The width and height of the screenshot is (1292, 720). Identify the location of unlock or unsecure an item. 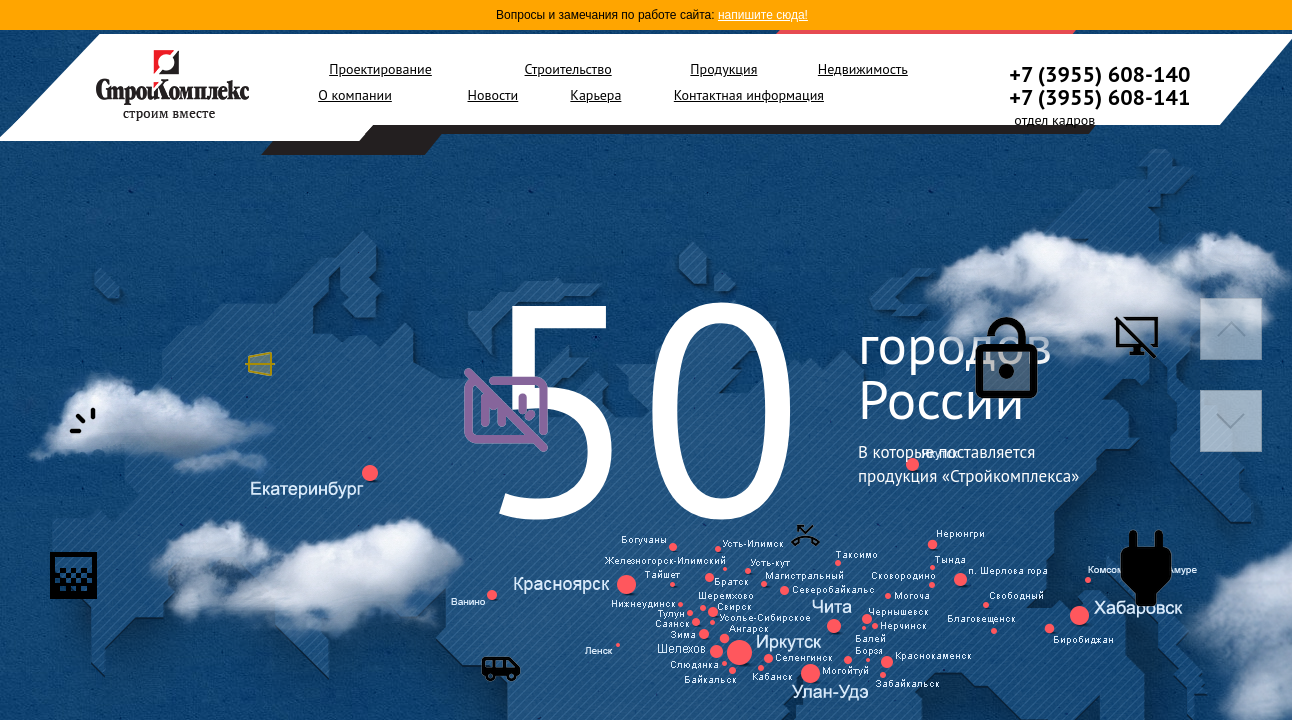
(1006, 359).